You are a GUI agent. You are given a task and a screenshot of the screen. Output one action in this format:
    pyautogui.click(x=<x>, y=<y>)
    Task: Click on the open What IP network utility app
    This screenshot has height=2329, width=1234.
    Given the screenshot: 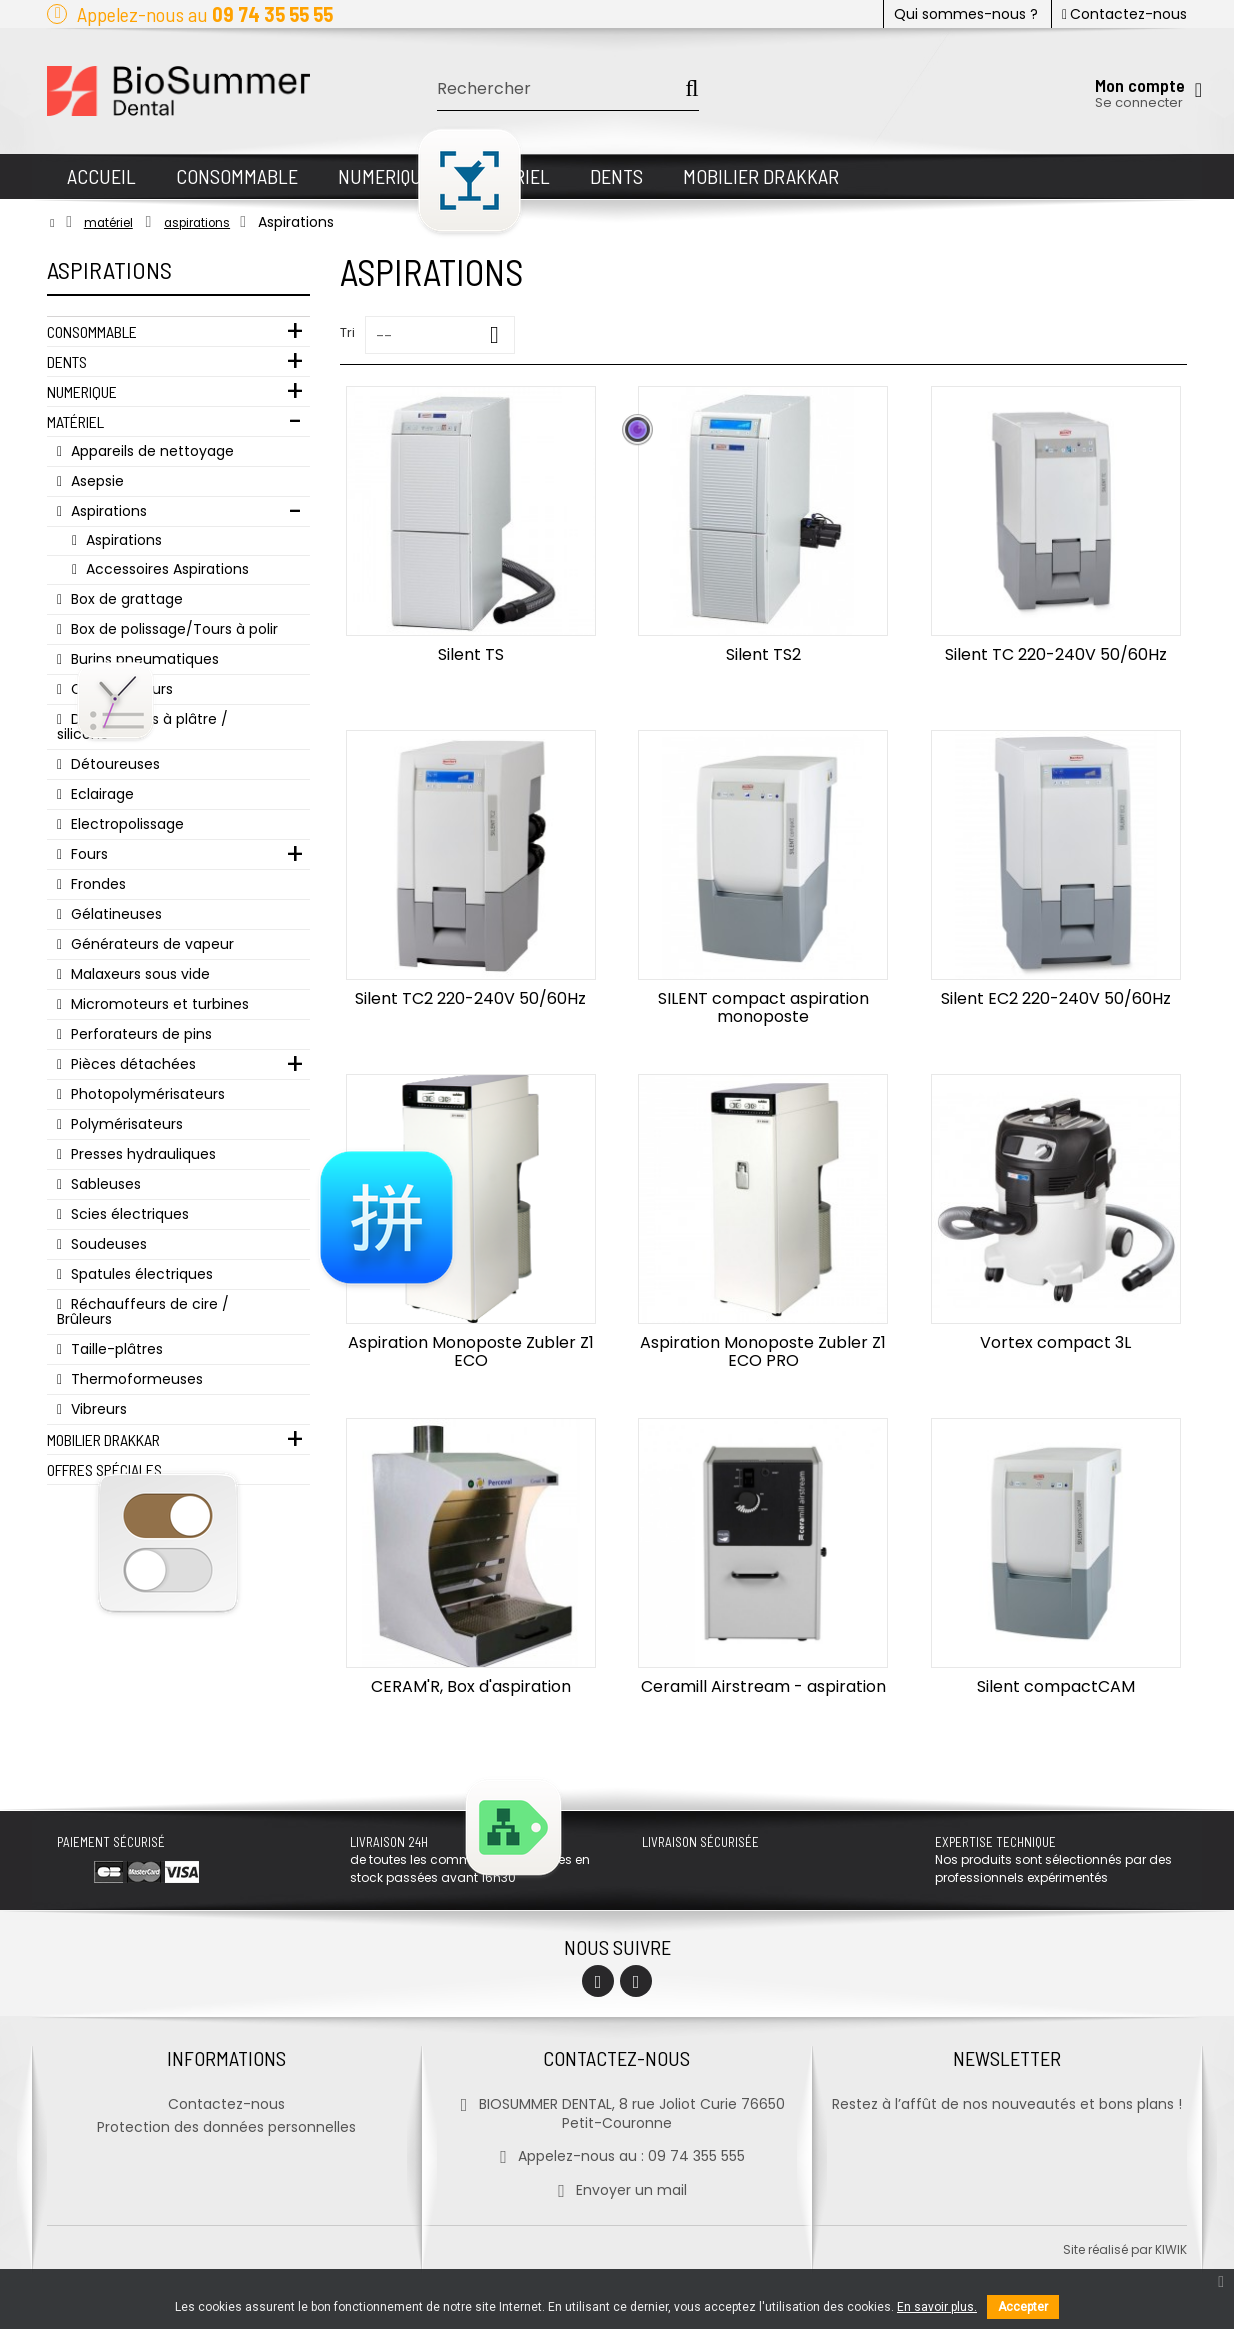 What is the action you would take?
    pyautogui.click(x=513, y=1827)
    